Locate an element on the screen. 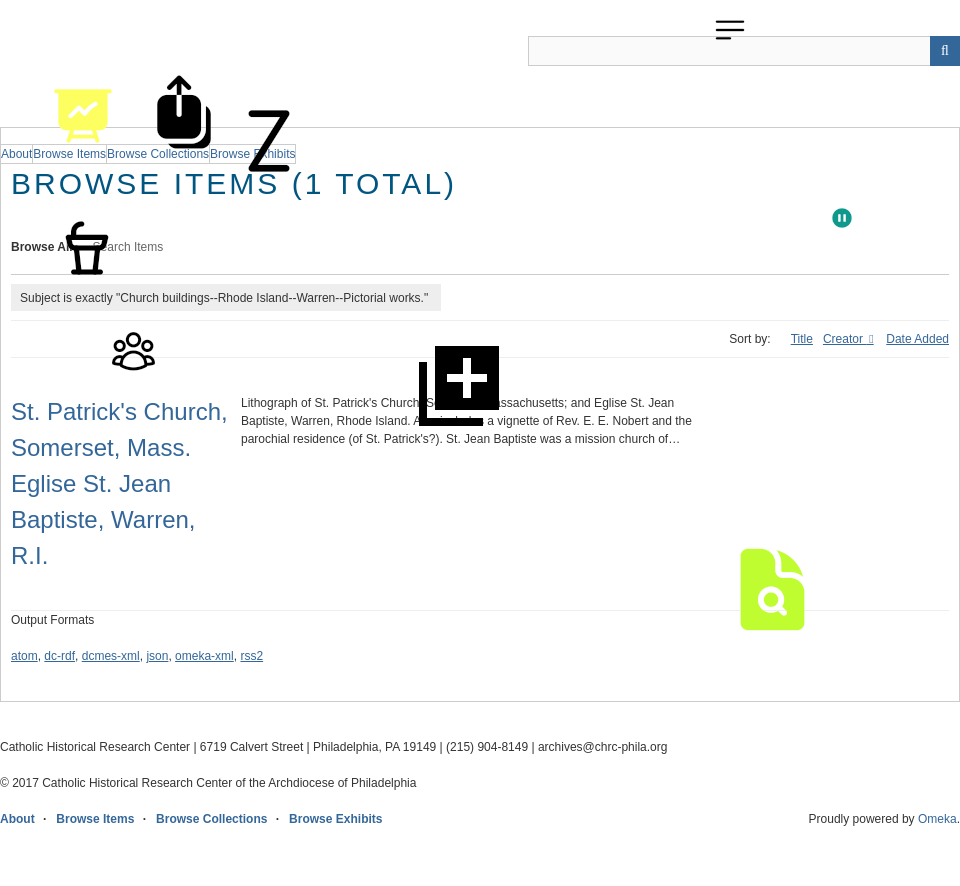  add a new photo to your collection is located at coordinates (459, 386).